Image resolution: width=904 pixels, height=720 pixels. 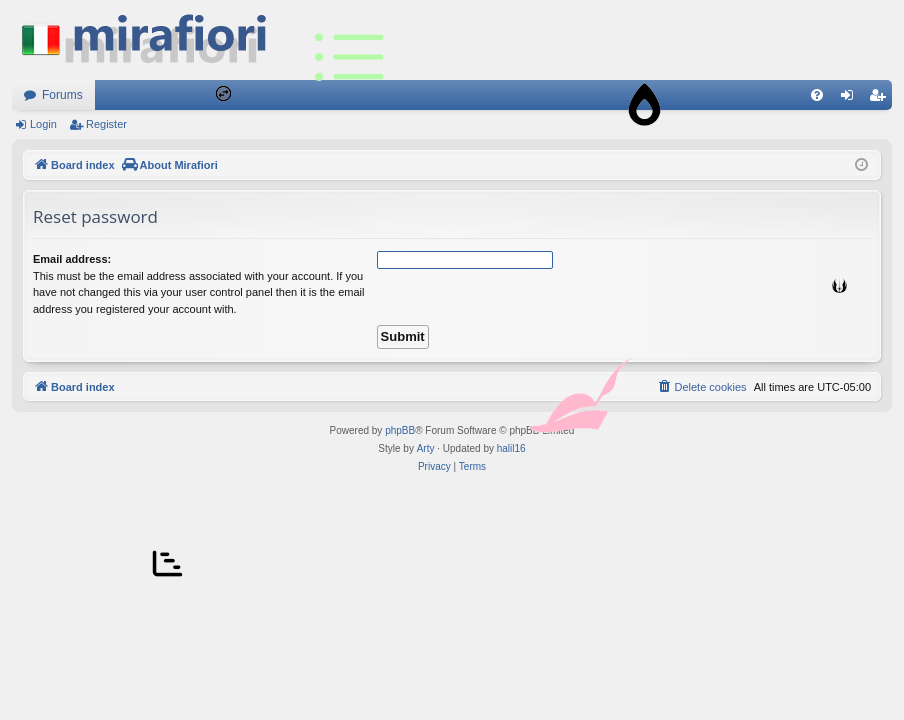 I want to click on indicates flammable or combustible content, so click(x=644, y=104).